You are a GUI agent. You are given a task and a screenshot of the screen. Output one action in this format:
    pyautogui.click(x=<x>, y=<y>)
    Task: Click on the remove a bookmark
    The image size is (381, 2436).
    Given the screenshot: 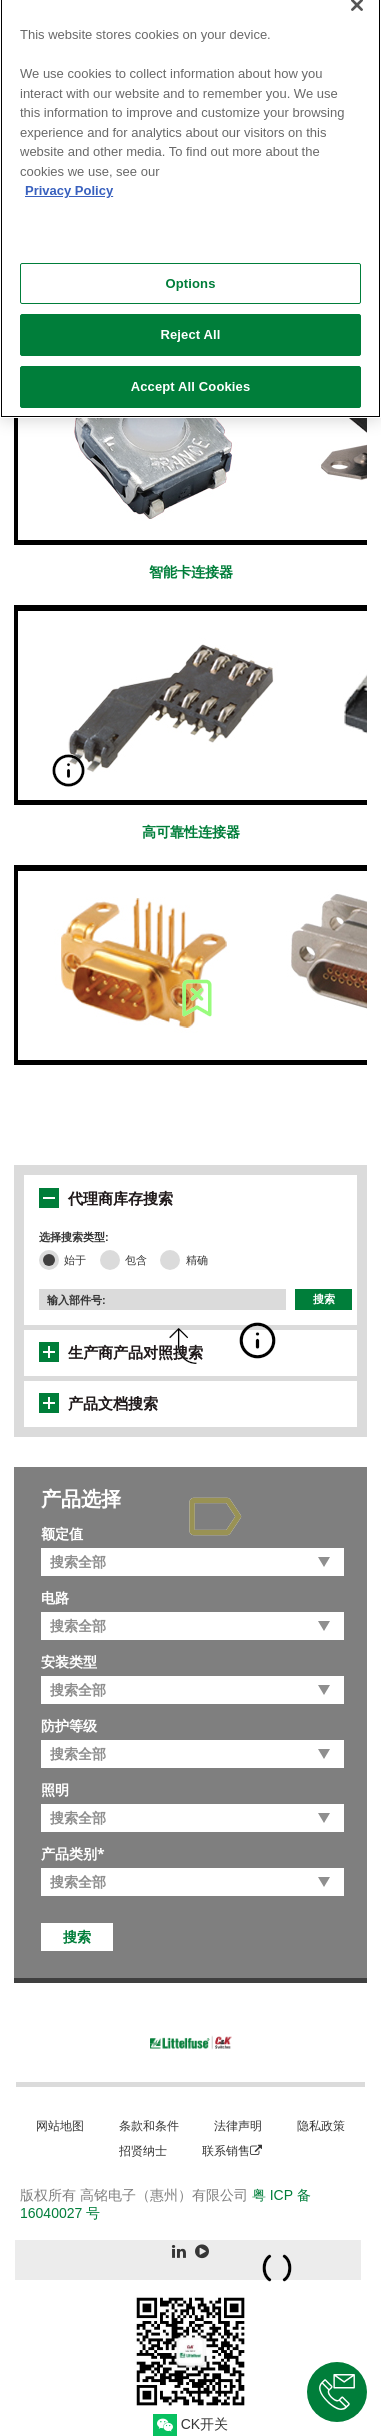 What is the action you would take?
    pyautogui.click(x=197, y=998)
    